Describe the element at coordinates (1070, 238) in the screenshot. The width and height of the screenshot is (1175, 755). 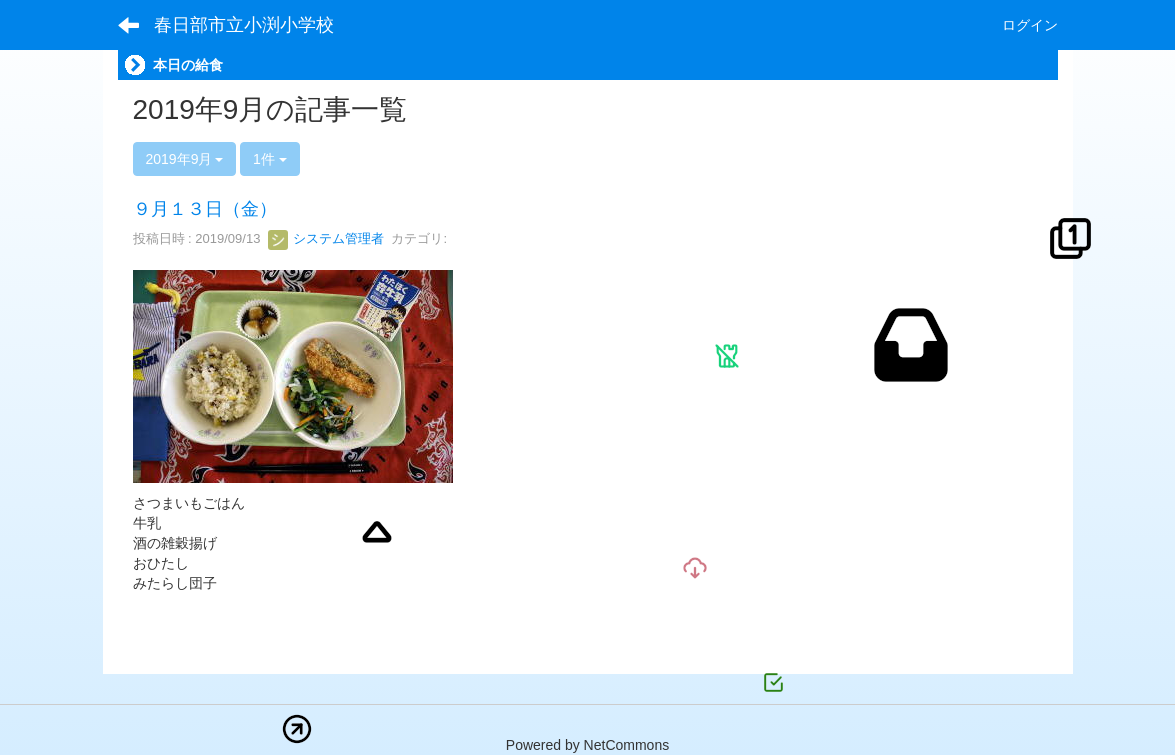
I see `view first item in a collection` at that location.